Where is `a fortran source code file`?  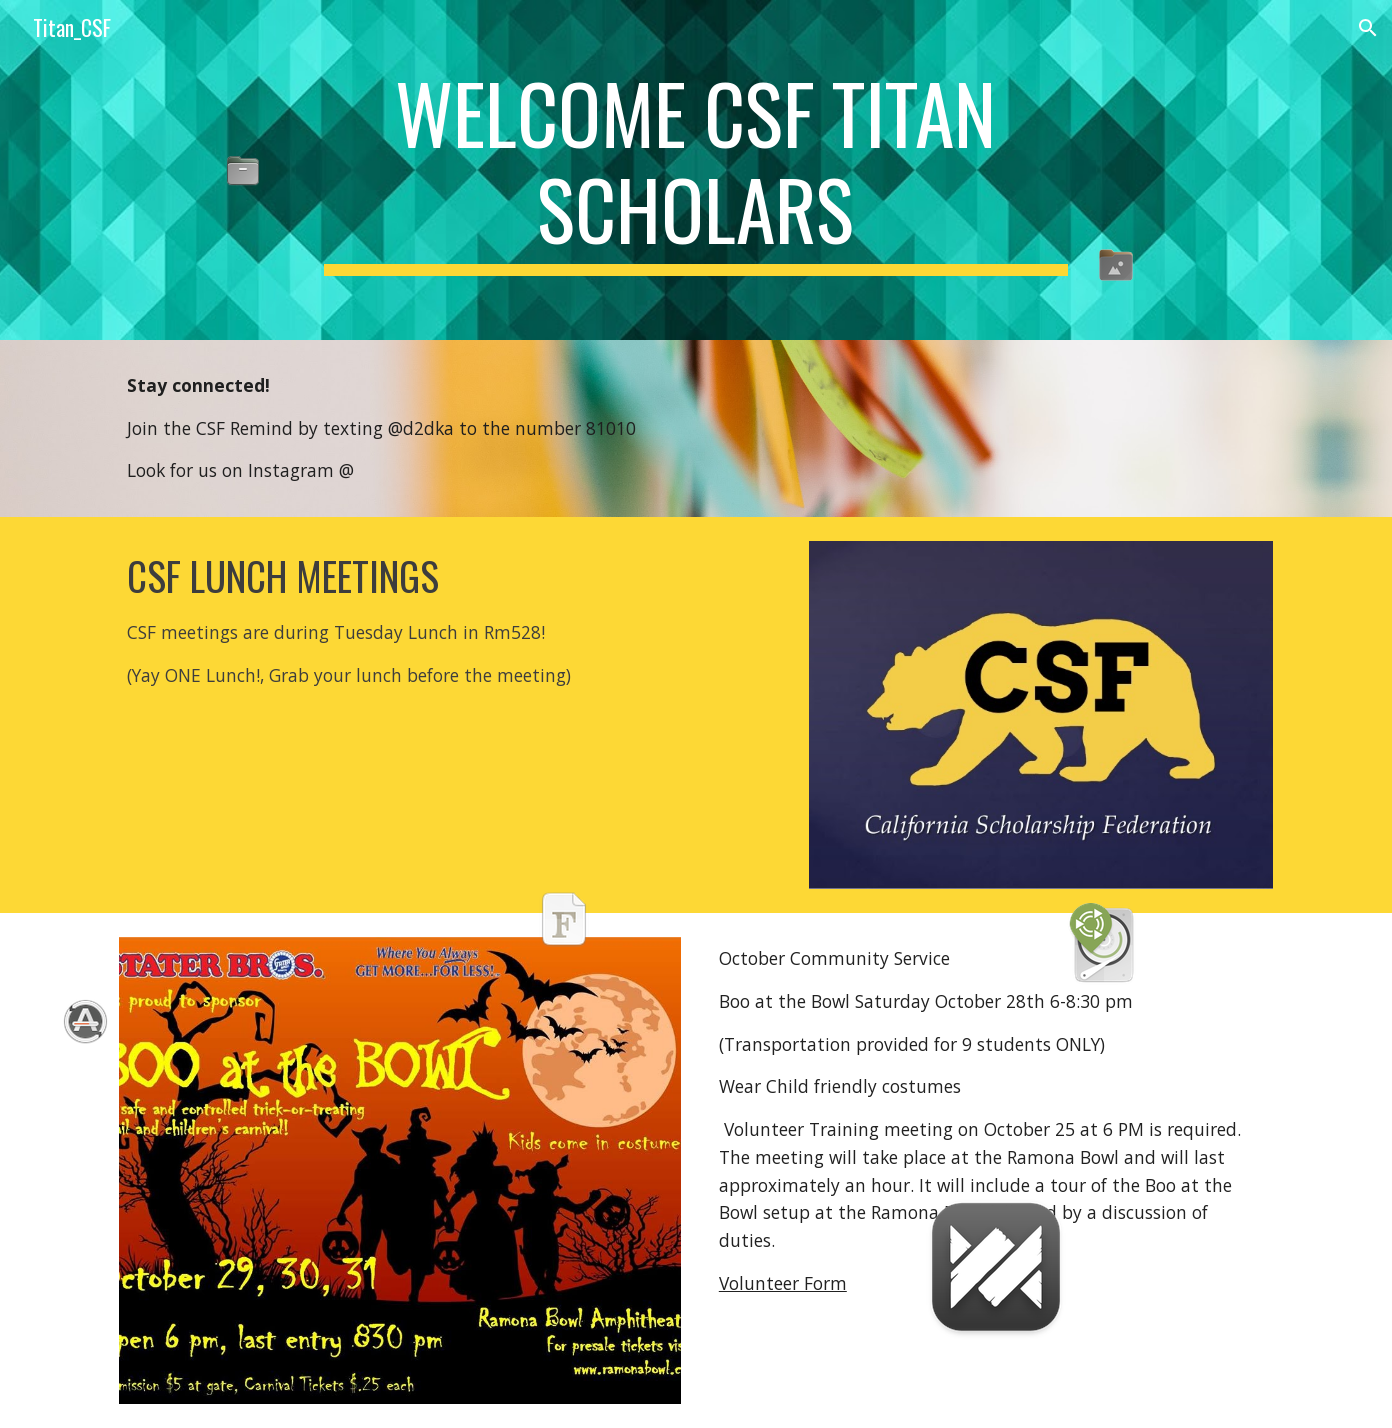 a fortran source code file is located at coordinates (564, 919).